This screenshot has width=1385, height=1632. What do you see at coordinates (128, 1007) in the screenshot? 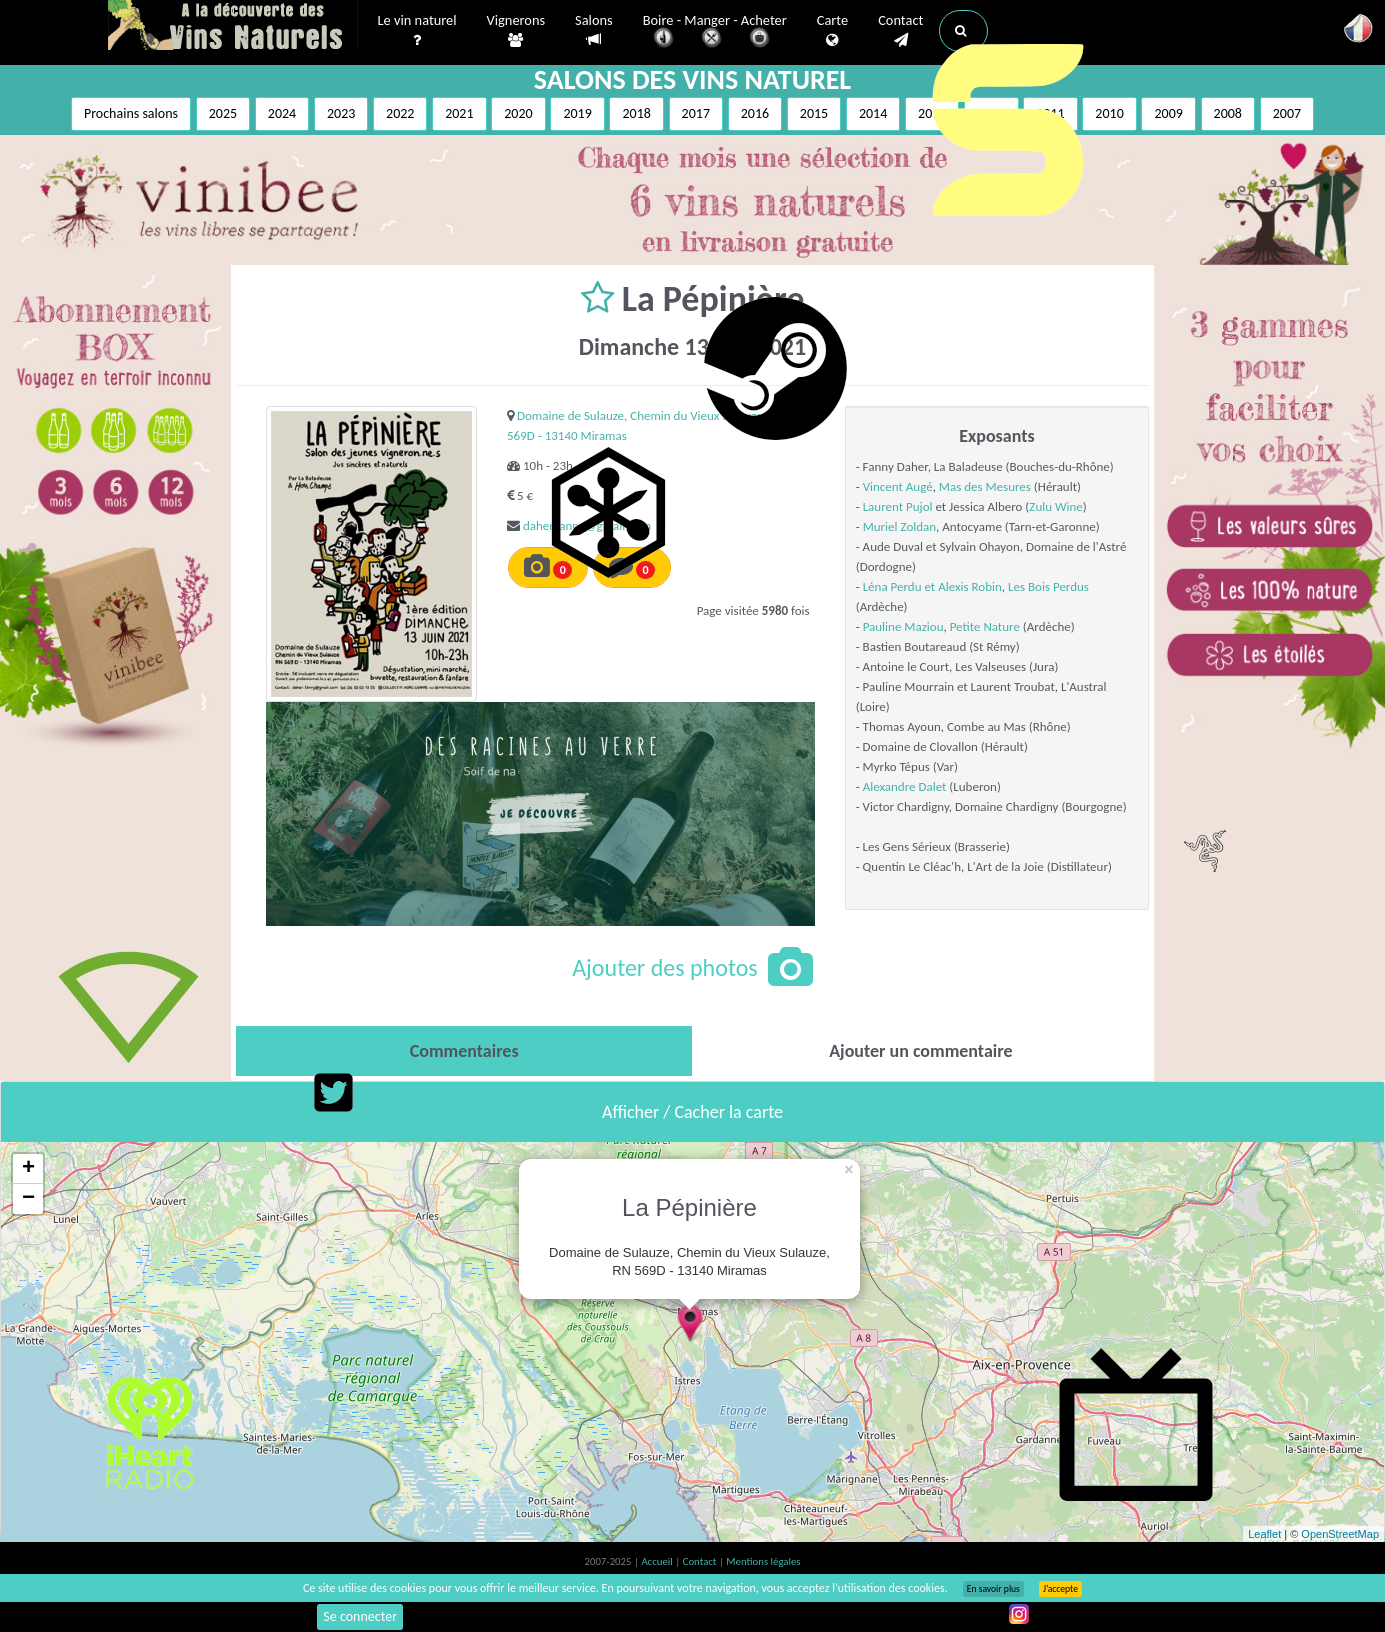
I see `indicates wifi signal strength` at bounding box center [128, 1007].